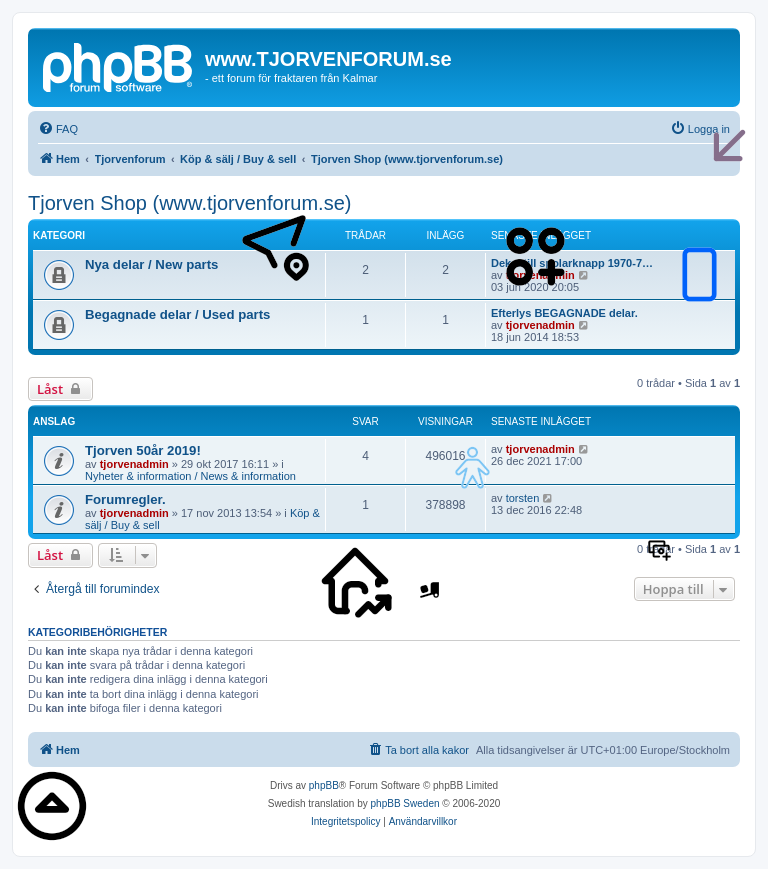 The image size is (768, 869). Describe the element at coordinates (535, 256) in the screenshot. I see `add a new item to a collection or group` at that location.